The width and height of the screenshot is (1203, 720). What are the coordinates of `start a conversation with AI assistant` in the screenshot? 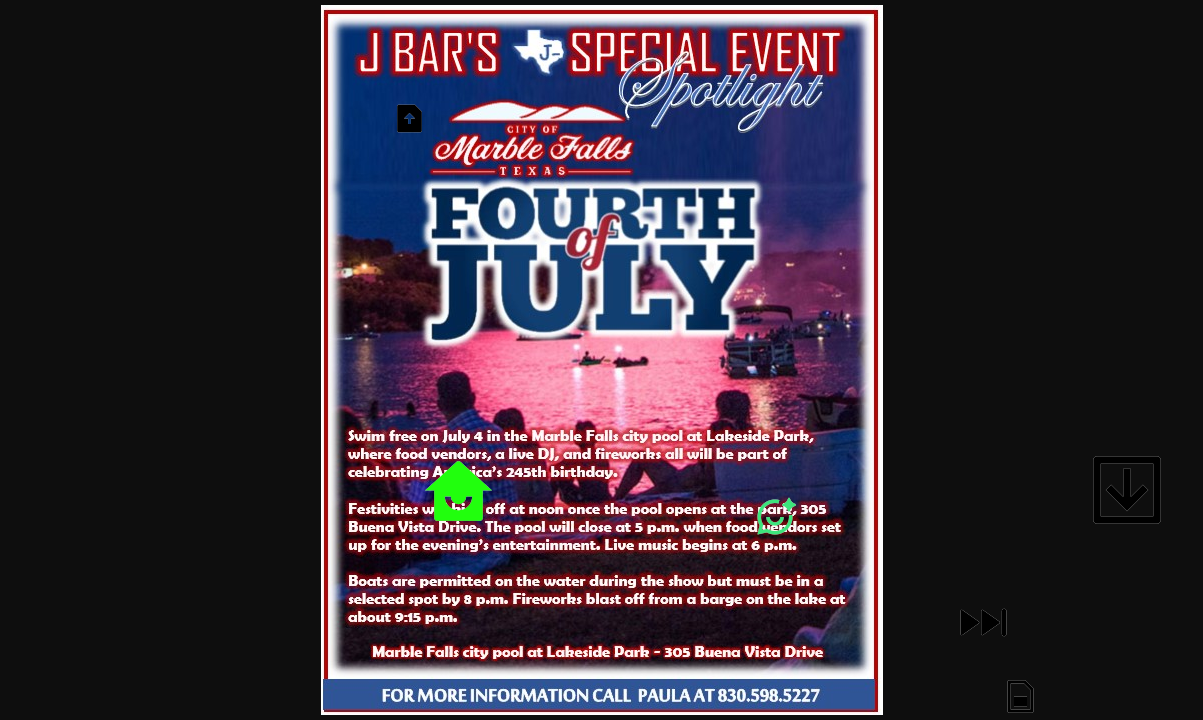 It's located at (775, 517).